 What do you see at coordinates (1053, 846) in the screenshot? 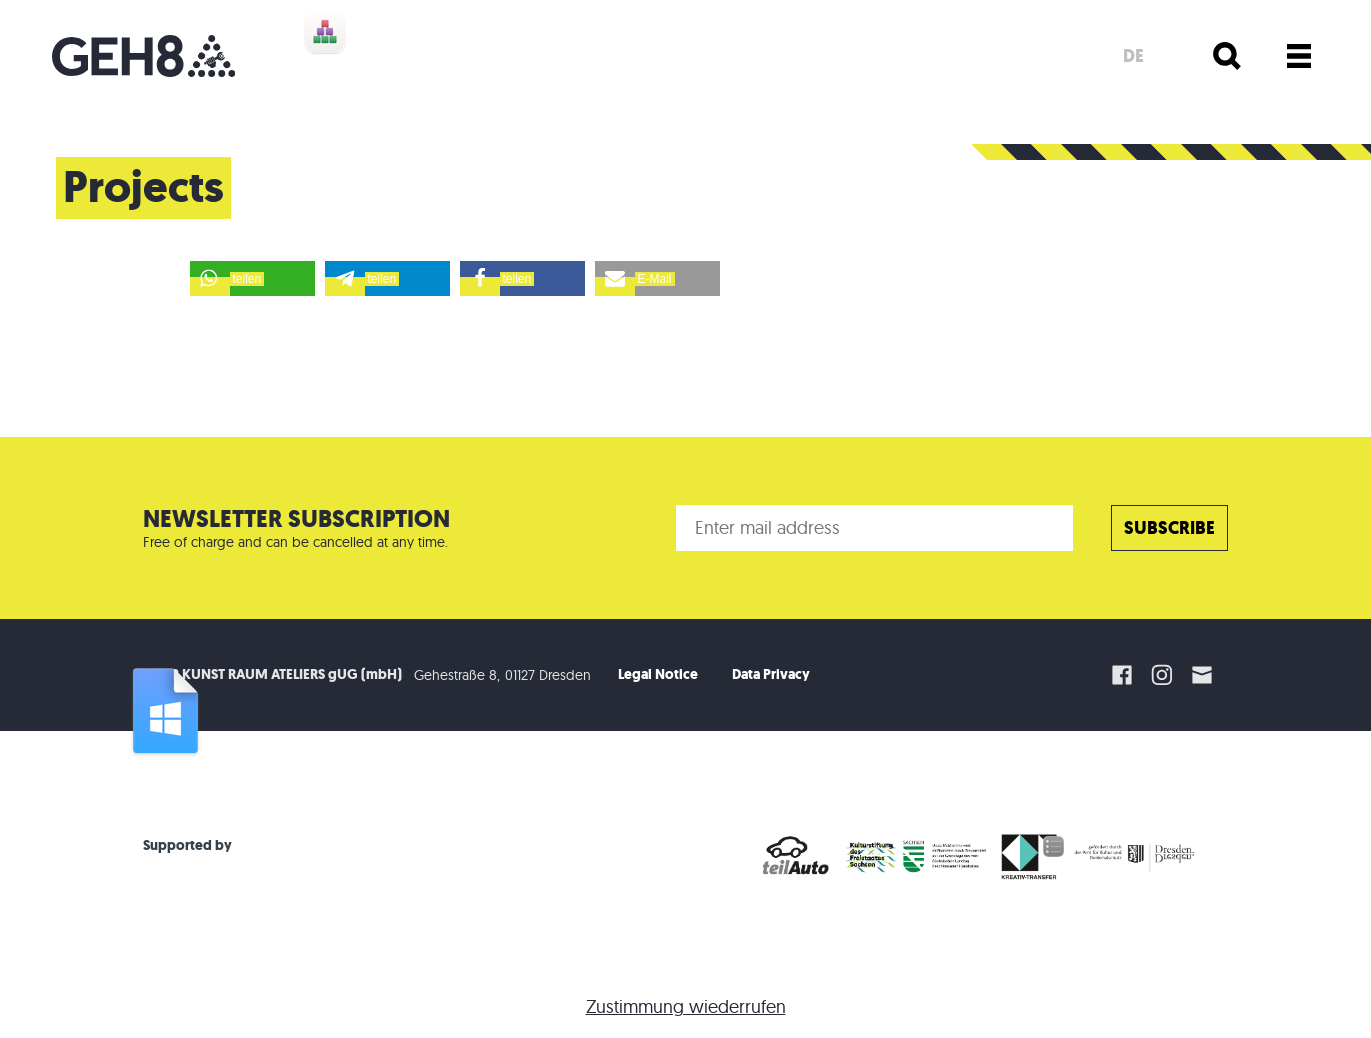
I see `open the reminders app` at bounding box center [1053, 846].